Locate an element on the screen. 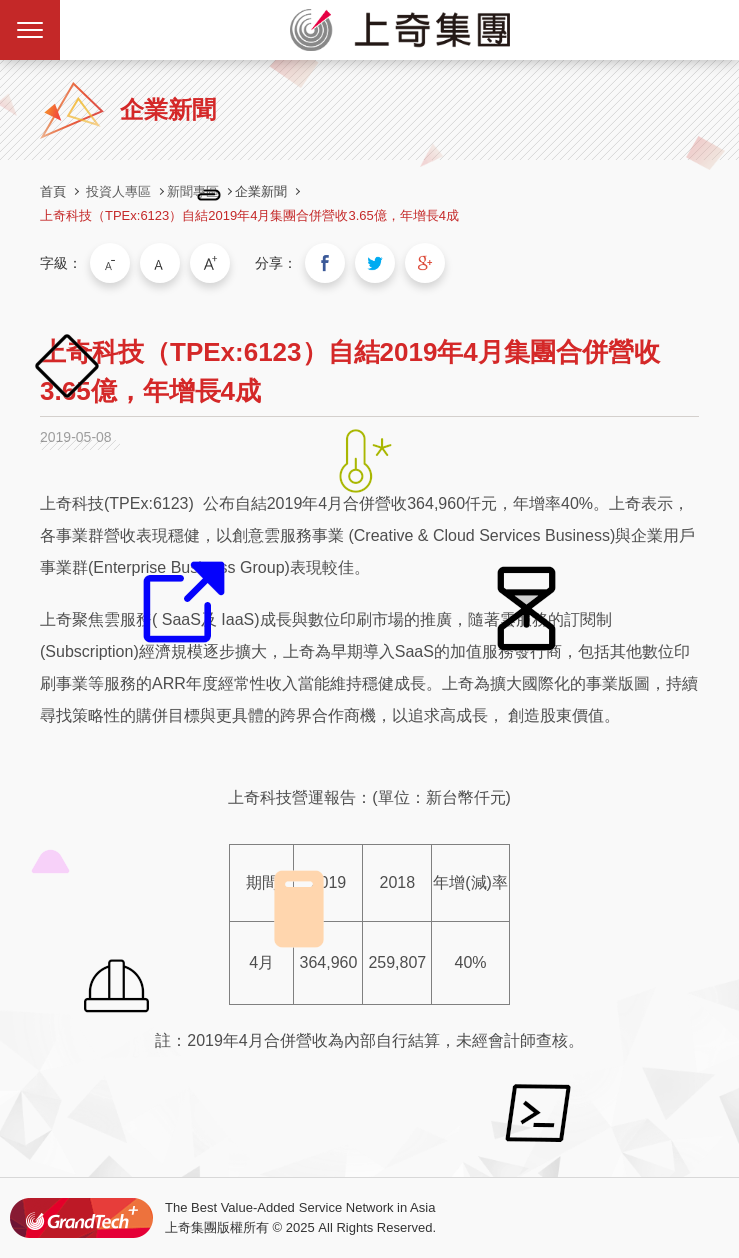  open link in new window is located at coordinates (184, 602).